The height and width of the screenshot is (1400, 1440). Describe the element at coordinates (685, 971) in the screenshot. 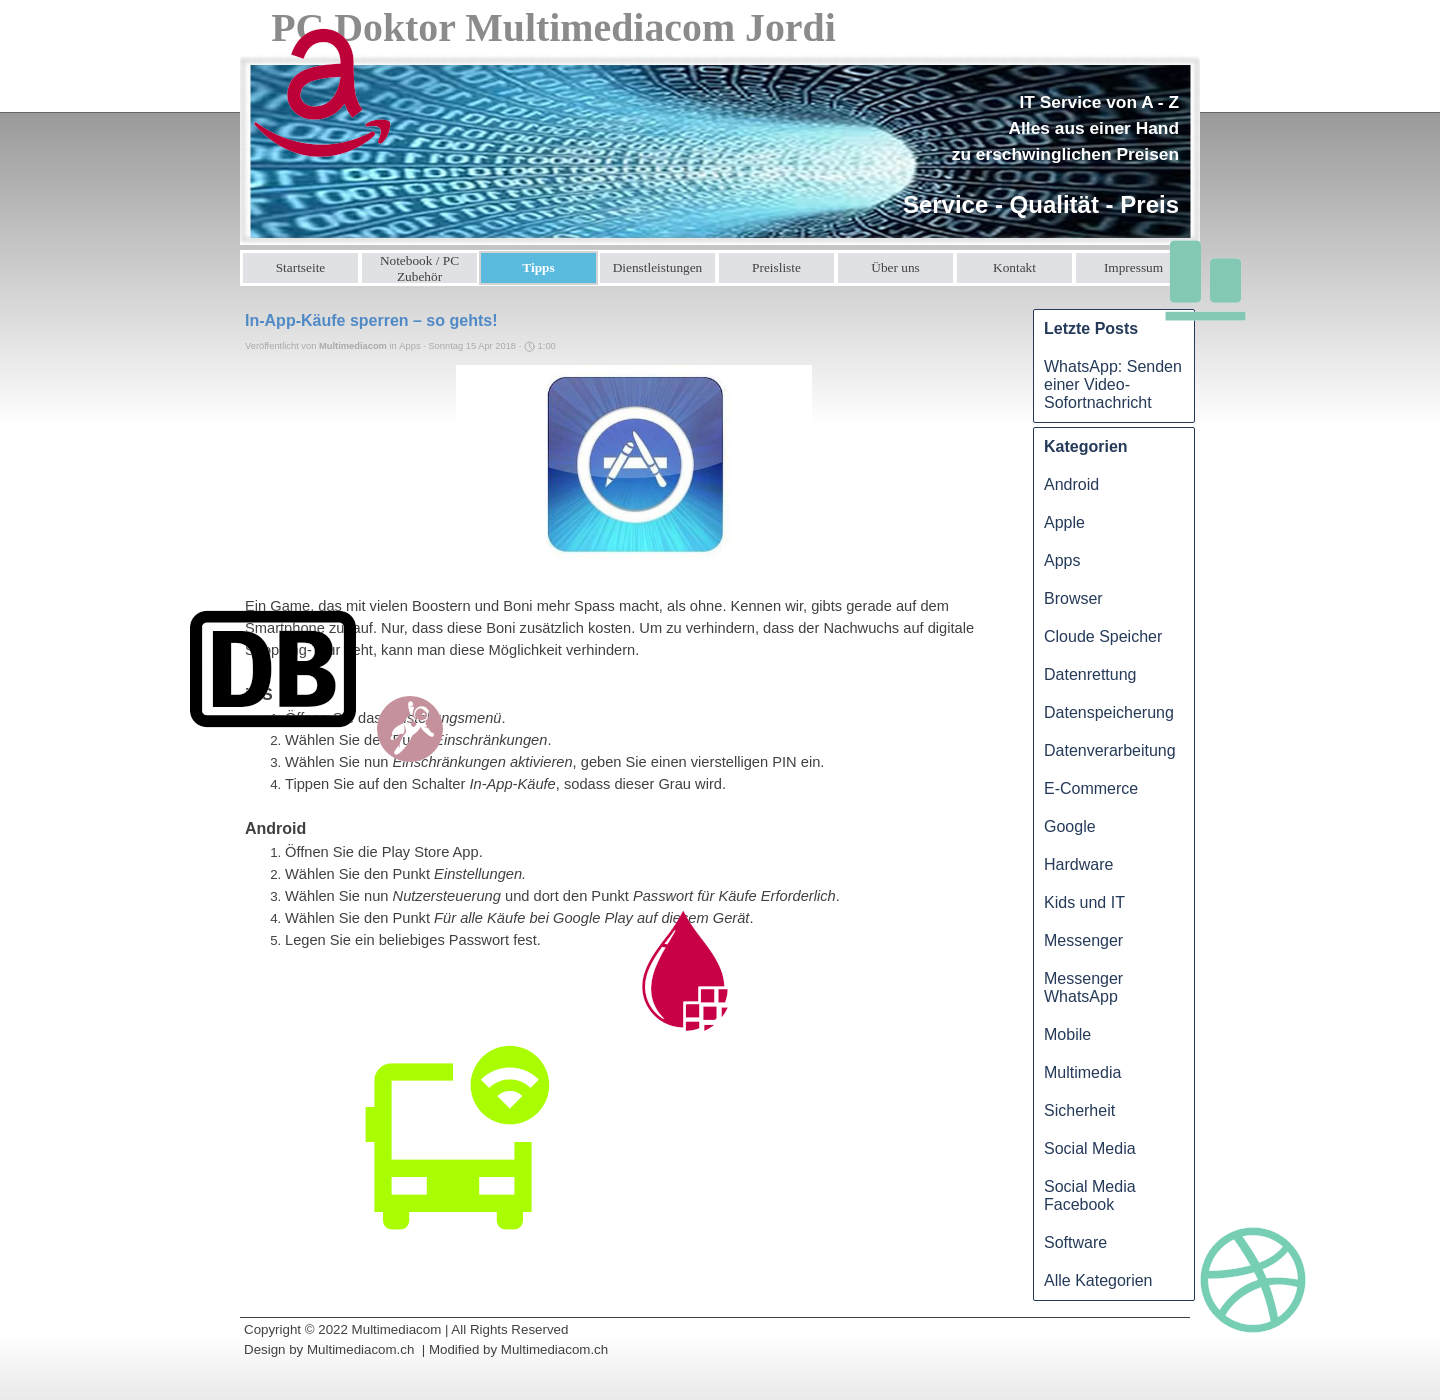

I see `Apache NiFi application logo` at that location.